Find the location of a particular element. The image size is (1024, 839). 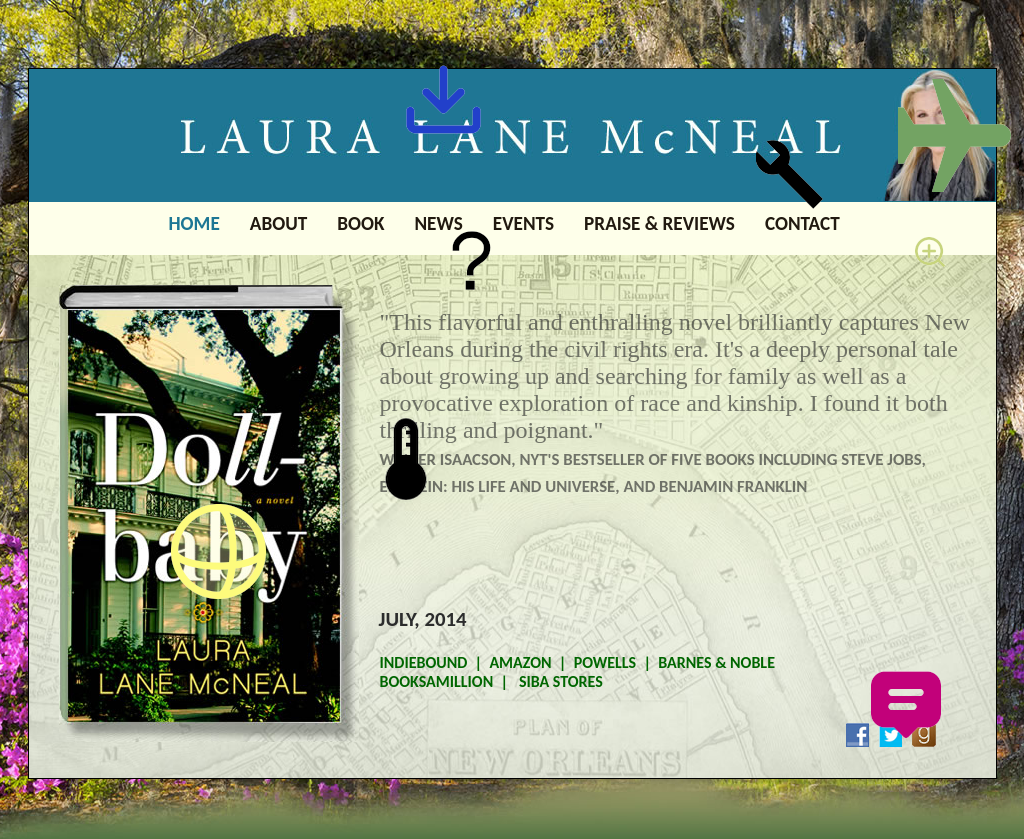

download a file or document is located at coordinates (443, 101).